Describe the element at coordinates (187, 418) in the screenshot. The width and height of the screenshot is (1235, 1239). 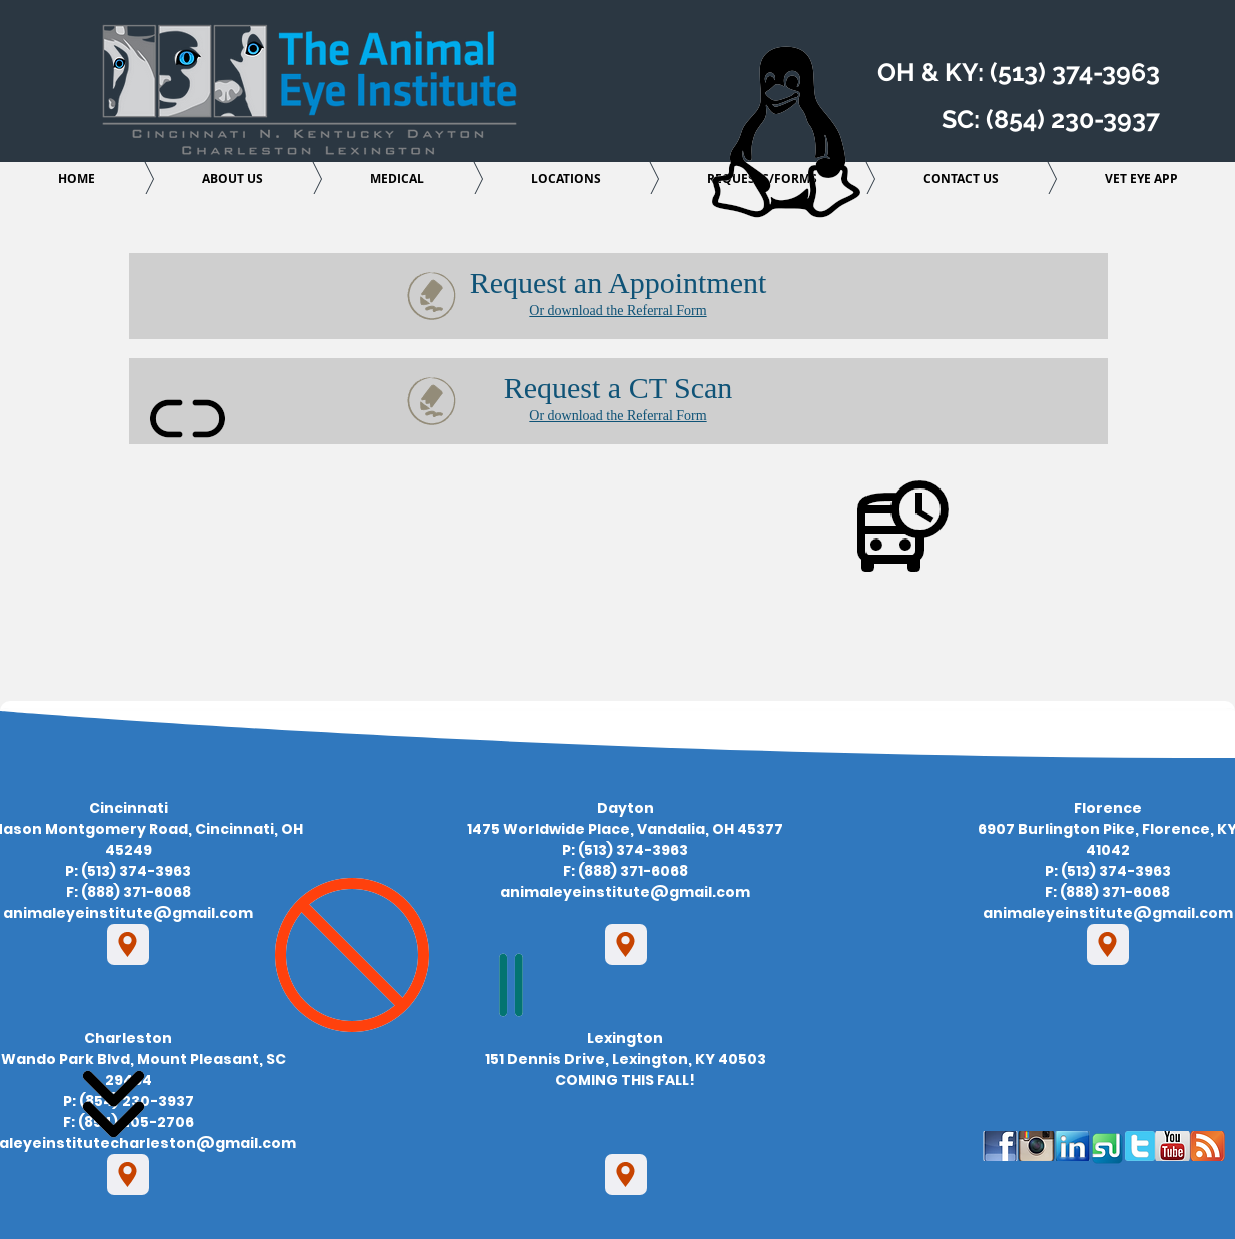
I see `disconnect or remove a linked account` at that location.